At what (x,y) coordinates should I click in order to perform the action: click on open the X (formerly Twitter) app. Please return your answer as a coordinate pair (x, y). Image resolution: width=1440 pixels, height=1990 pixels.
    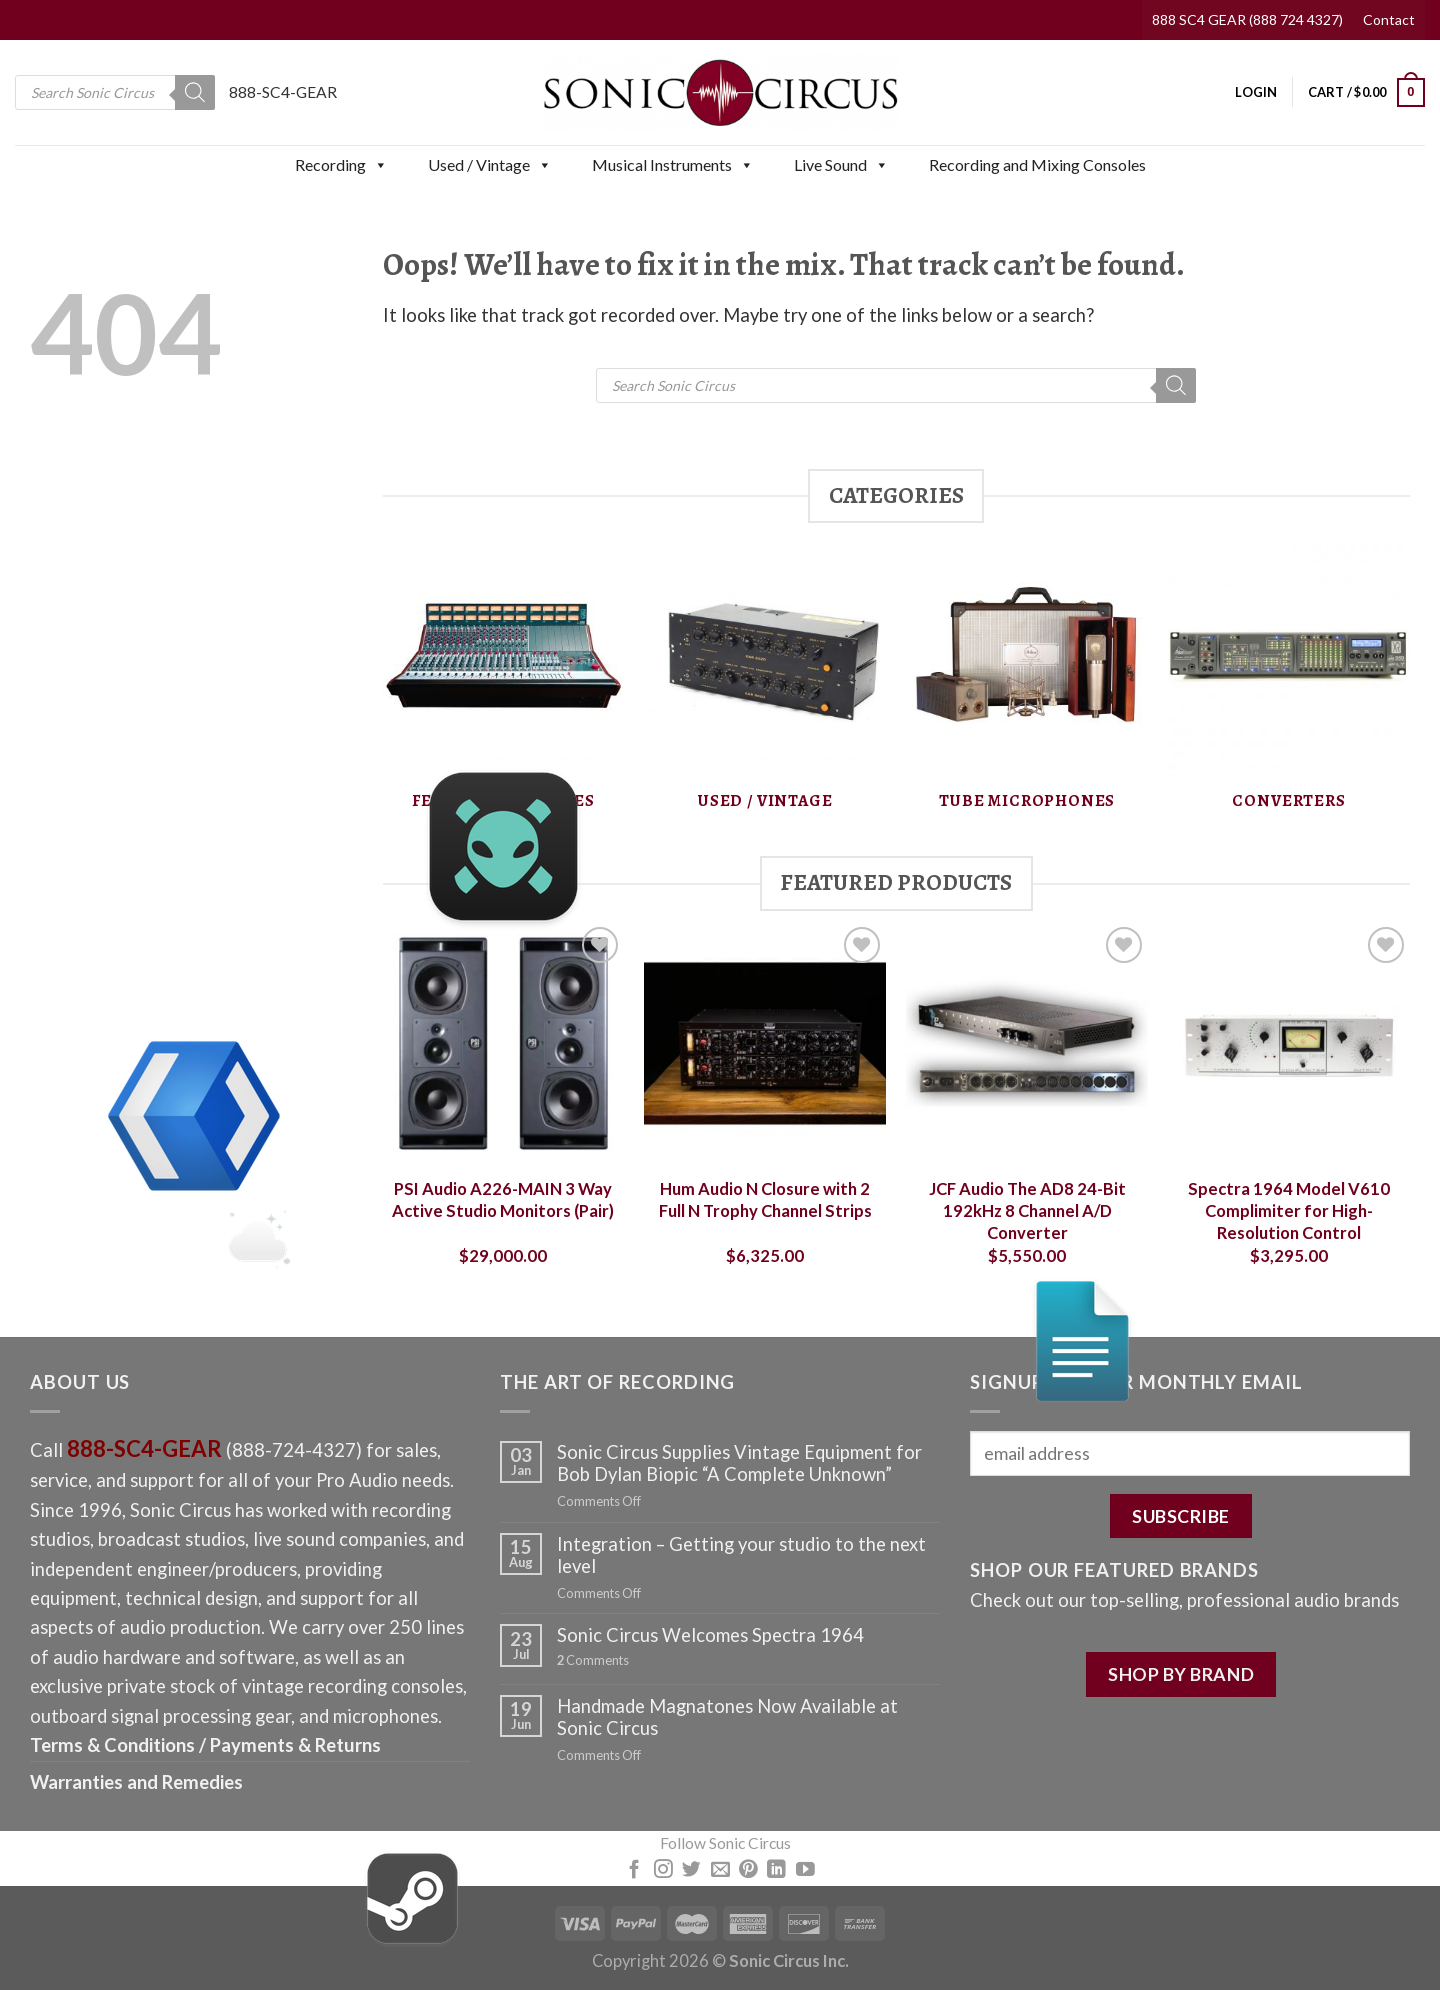
    Looking at the image, I should click on (503, 846).